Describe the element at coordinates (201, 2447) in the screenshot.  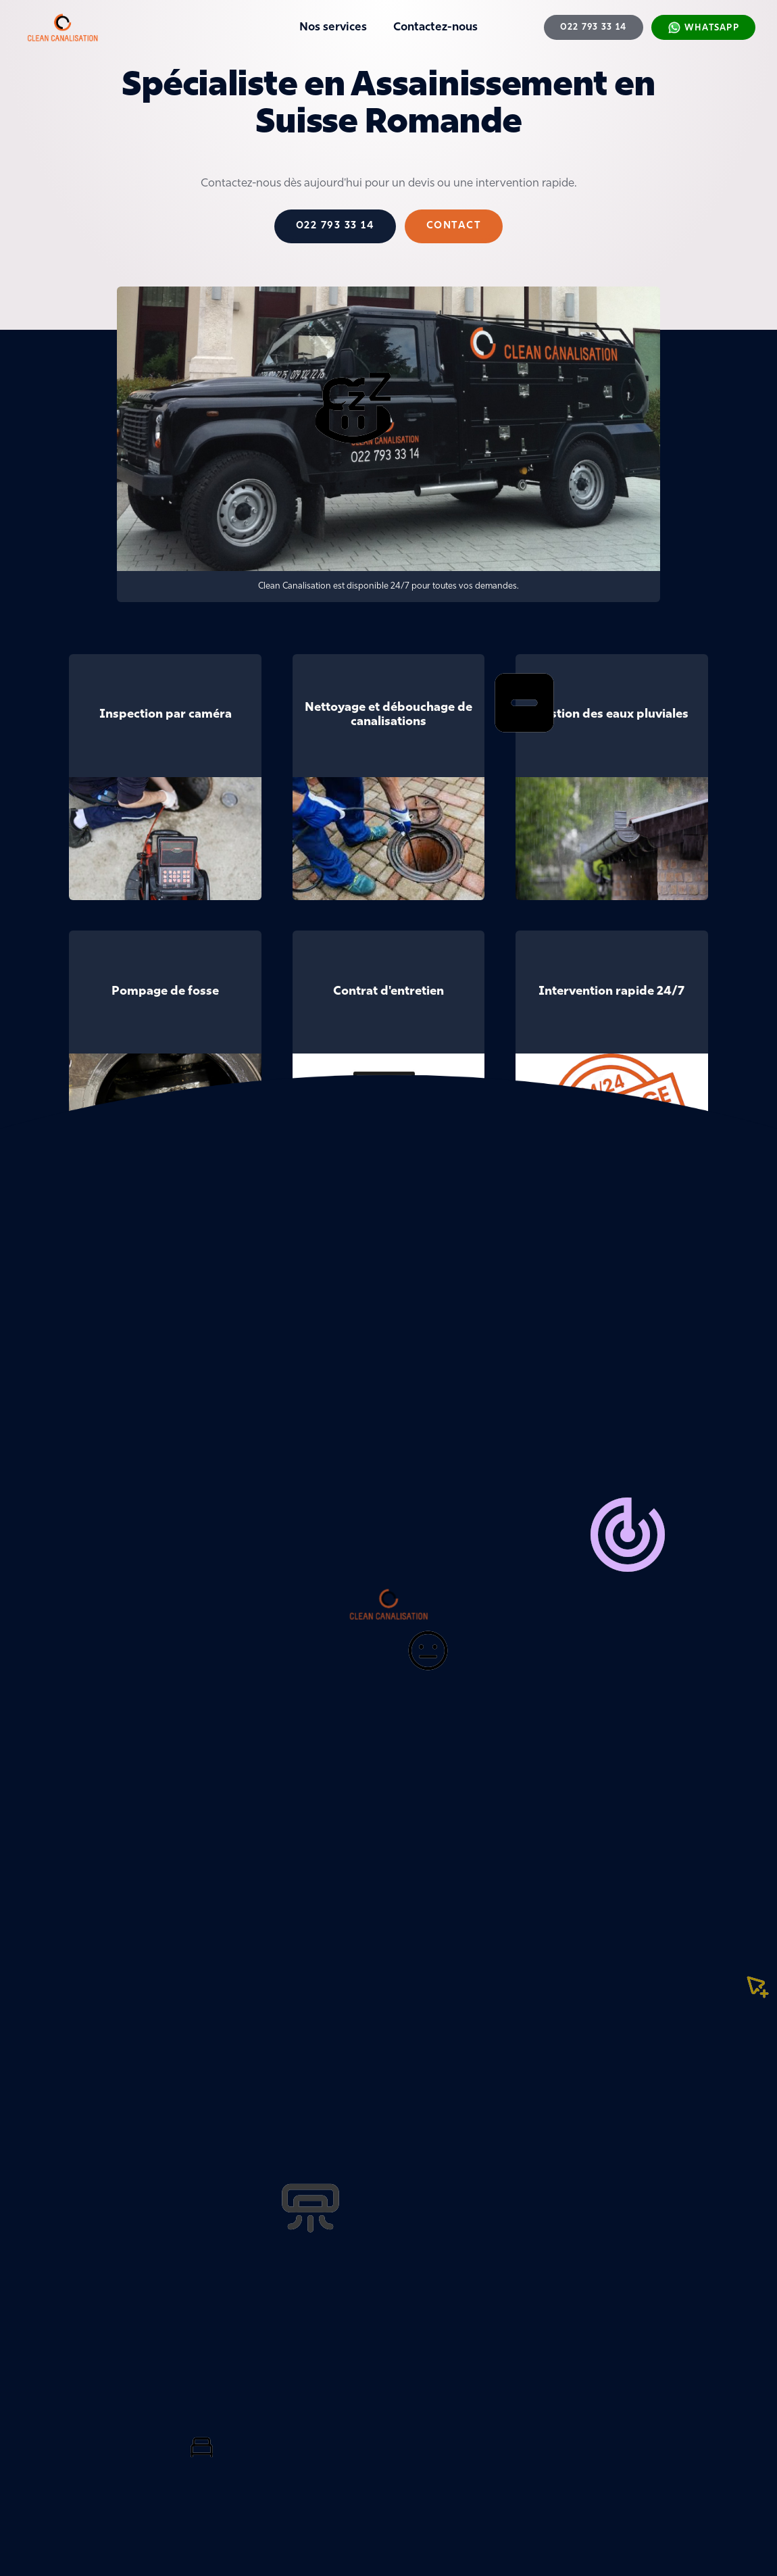
I see `select single bed accommodation` at that location.